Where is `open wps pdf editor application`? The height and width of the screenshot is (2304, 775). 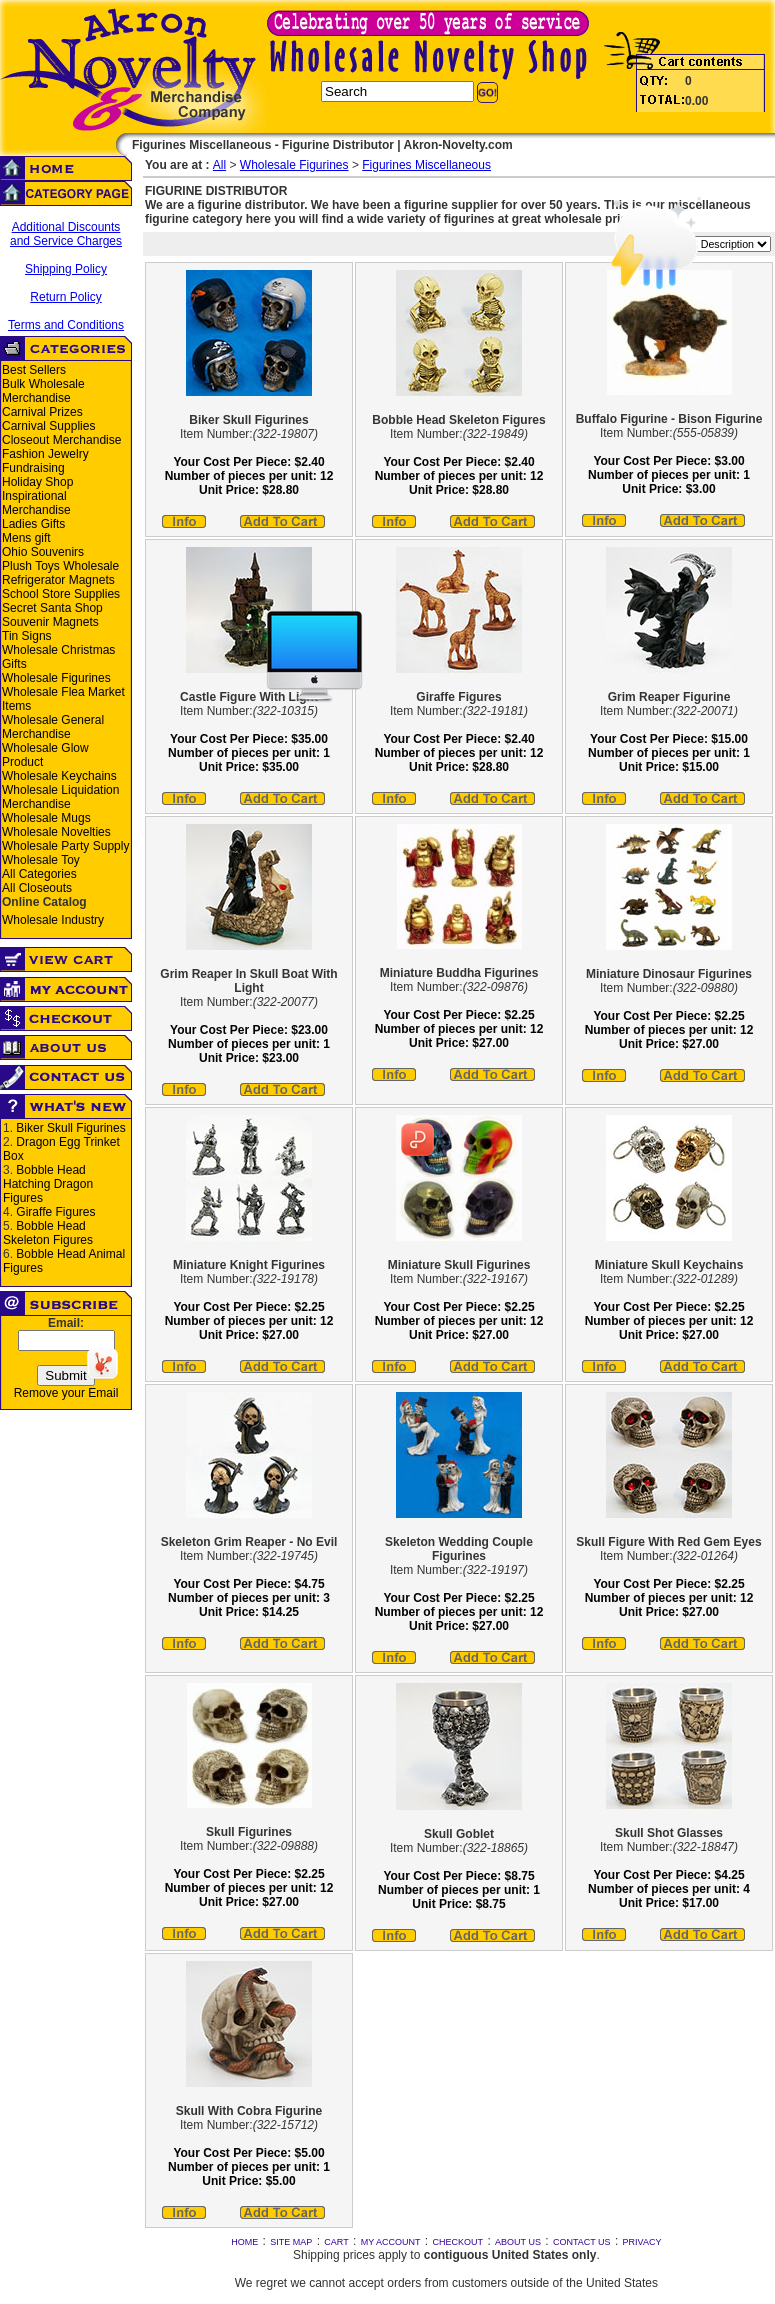 open wps pdf editor application is located at coordinates (417, 1139).